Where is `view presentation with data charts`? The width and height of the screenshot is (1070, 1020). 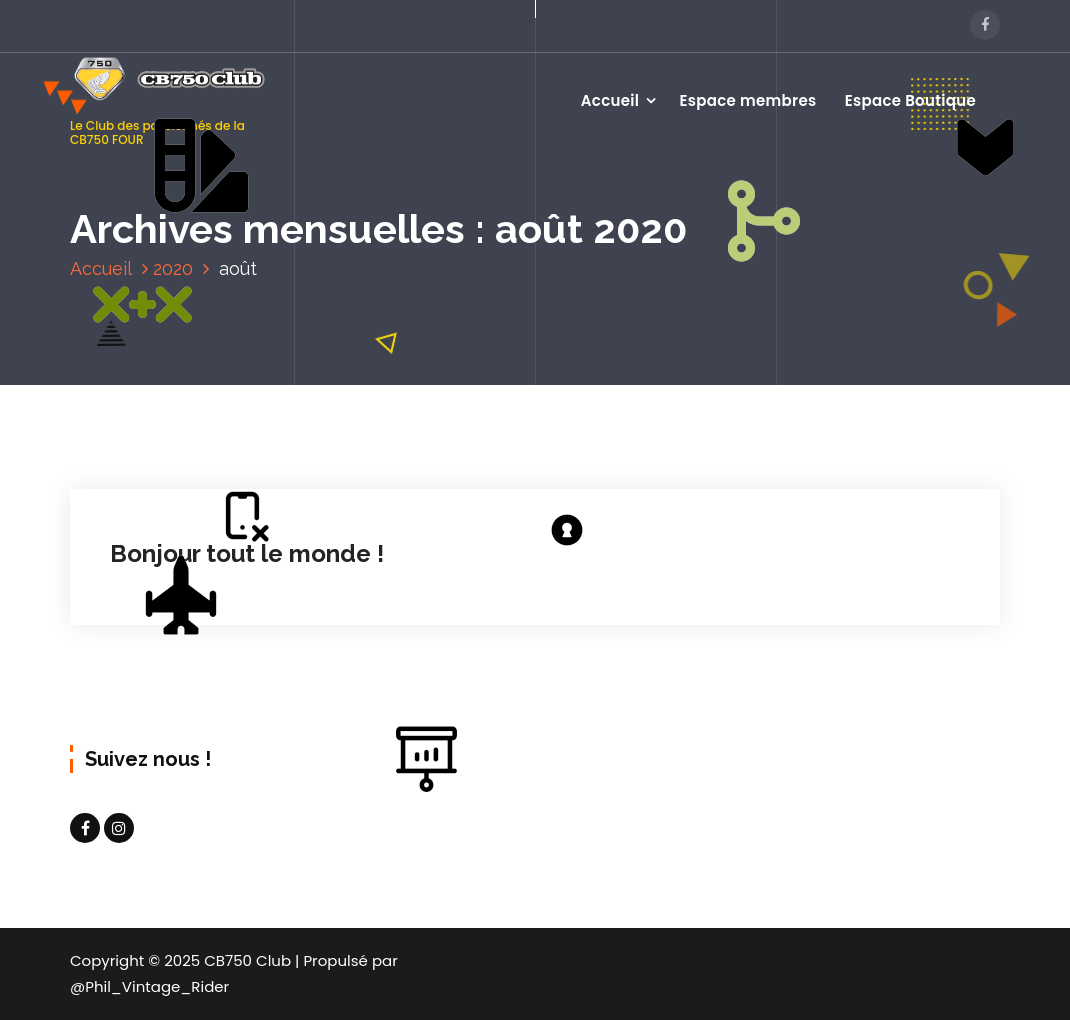 view presentation with data charts is located at coordinates (426, 754).